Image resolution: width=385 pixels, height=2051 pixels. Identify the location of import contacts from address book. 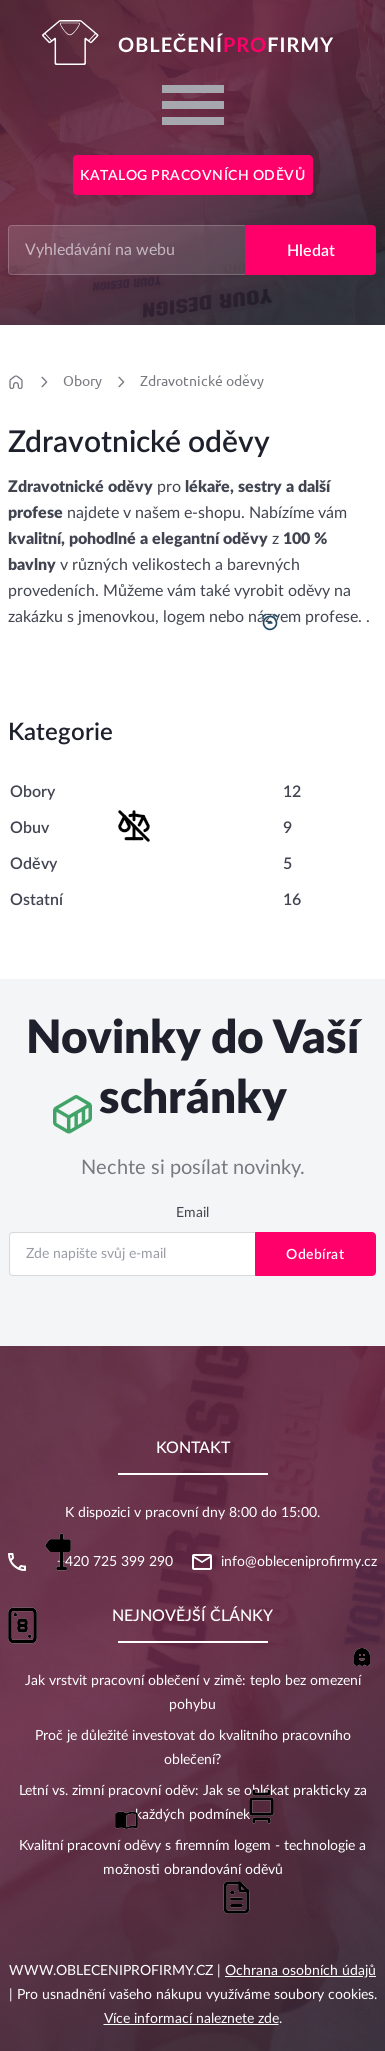
(126, 1819).